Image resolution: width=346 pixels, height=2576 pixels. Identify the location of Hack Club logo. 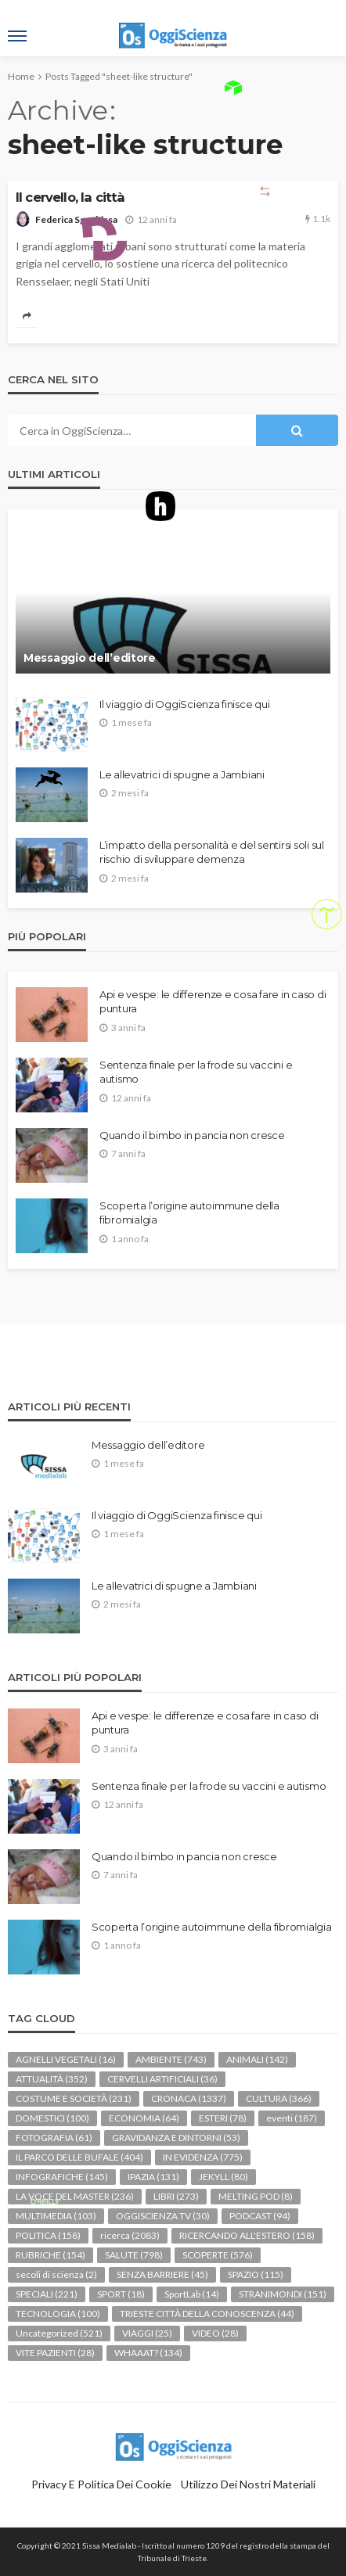
(160, 506).